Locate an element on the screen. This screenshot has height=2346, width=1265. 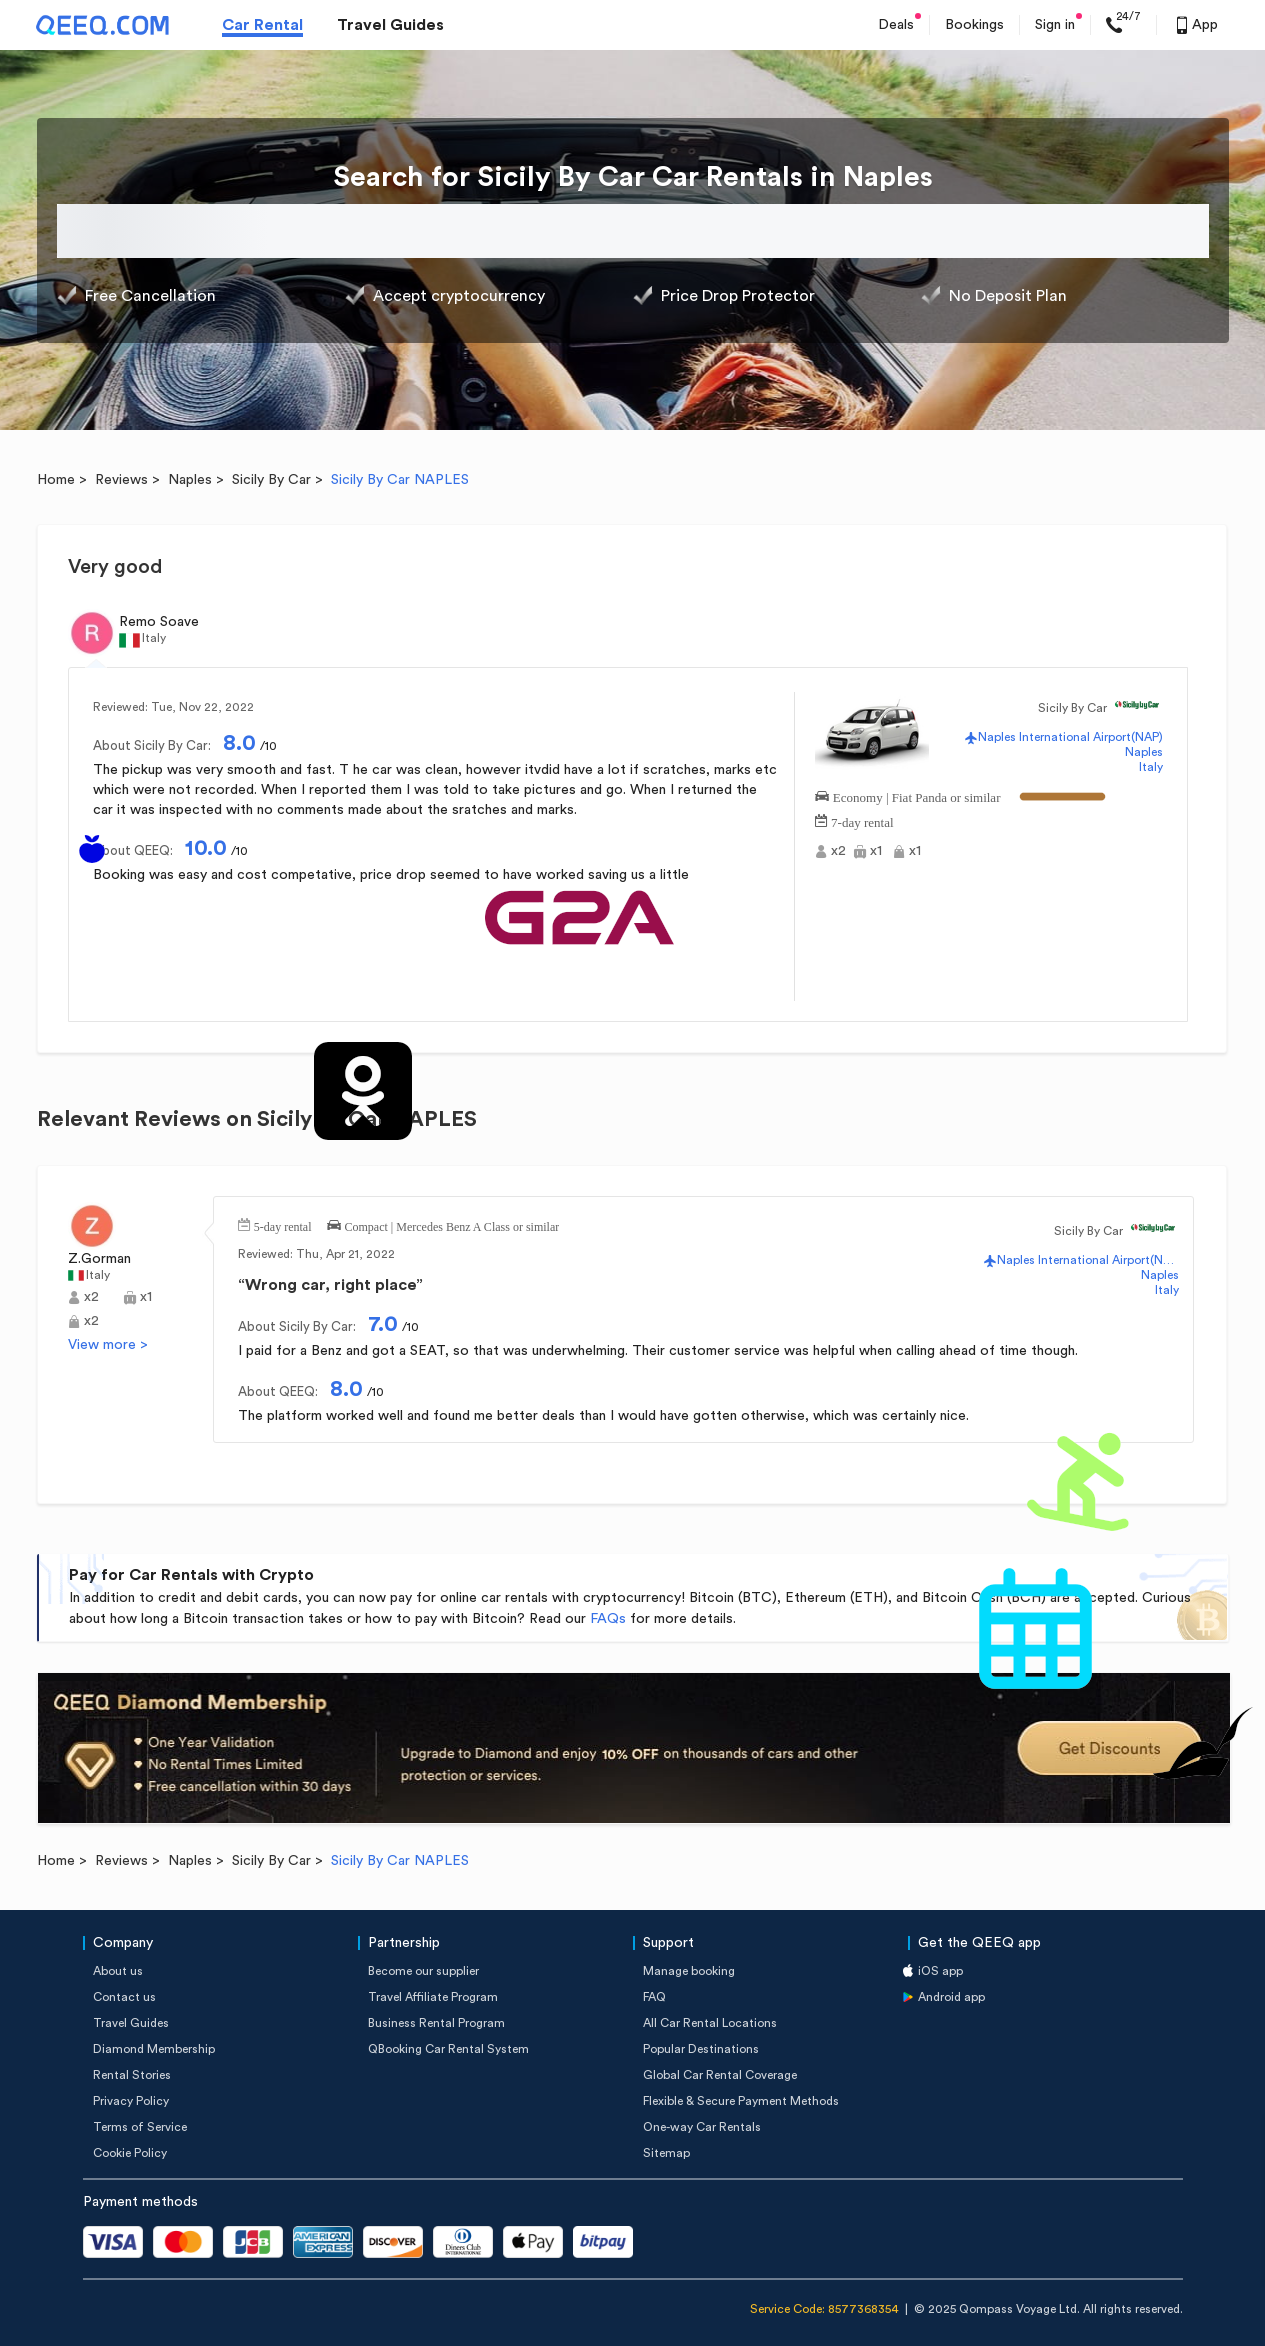
franprix grocery store app or website is located at coordinates (92, 849).